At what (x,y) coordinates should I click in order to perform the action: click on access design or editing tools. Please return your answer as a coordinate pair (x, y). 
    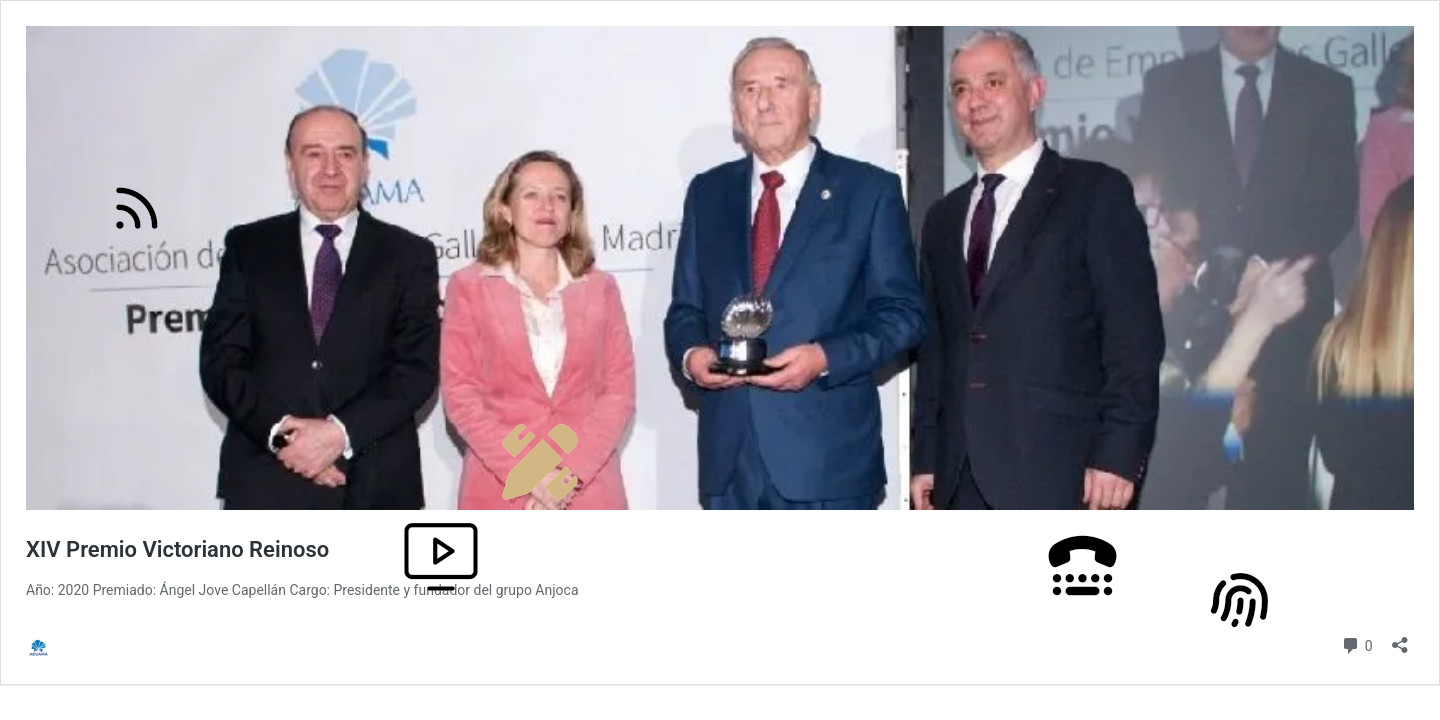
    Looking at the image, I should click on (540, 462).